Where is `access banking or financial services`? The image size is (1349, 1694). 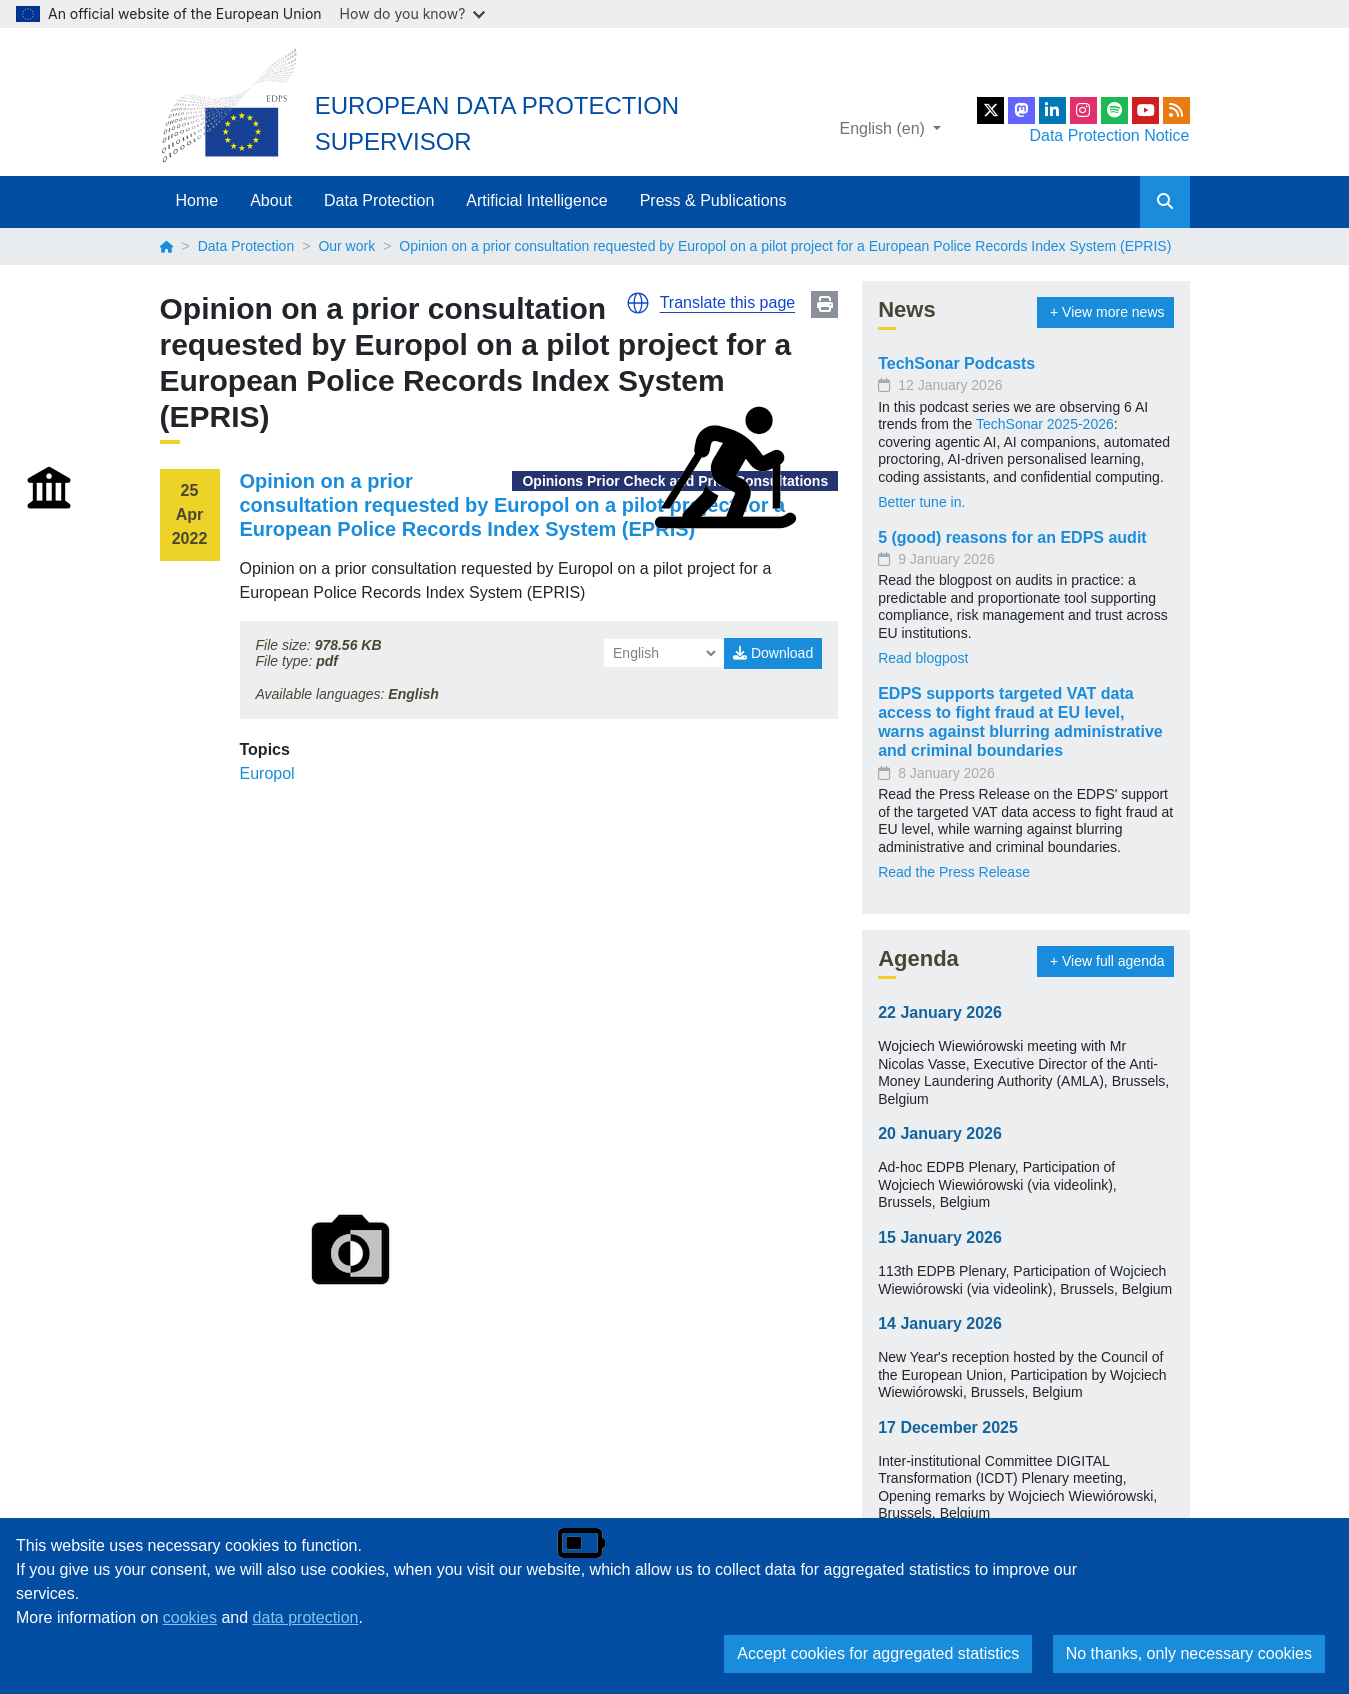
access banking or financial services is located at coordinates (49, 487).